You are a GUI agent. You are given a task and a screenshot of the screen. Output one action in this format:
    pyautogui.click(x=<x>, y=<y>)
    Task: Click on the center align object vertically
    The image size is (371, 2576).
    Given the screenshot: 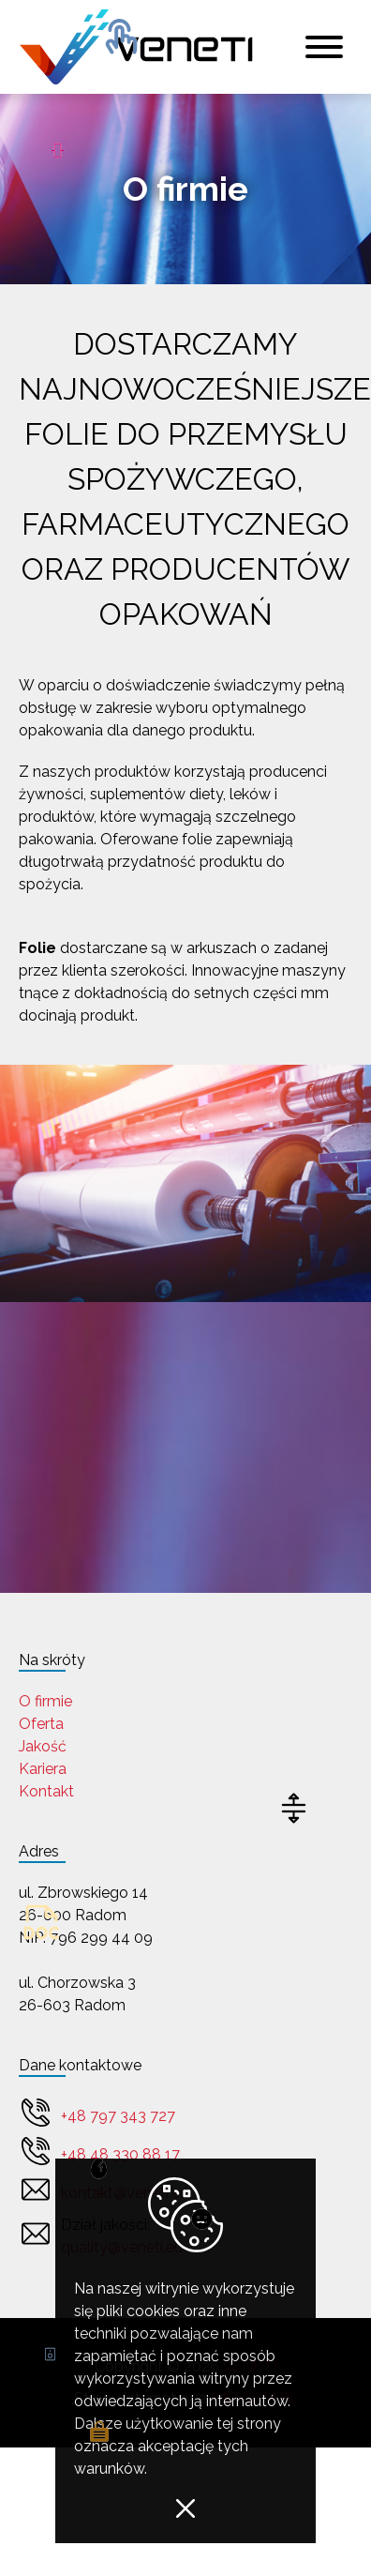 What is the action you would take?
    pyautogui.click(x=57, y=150)
    